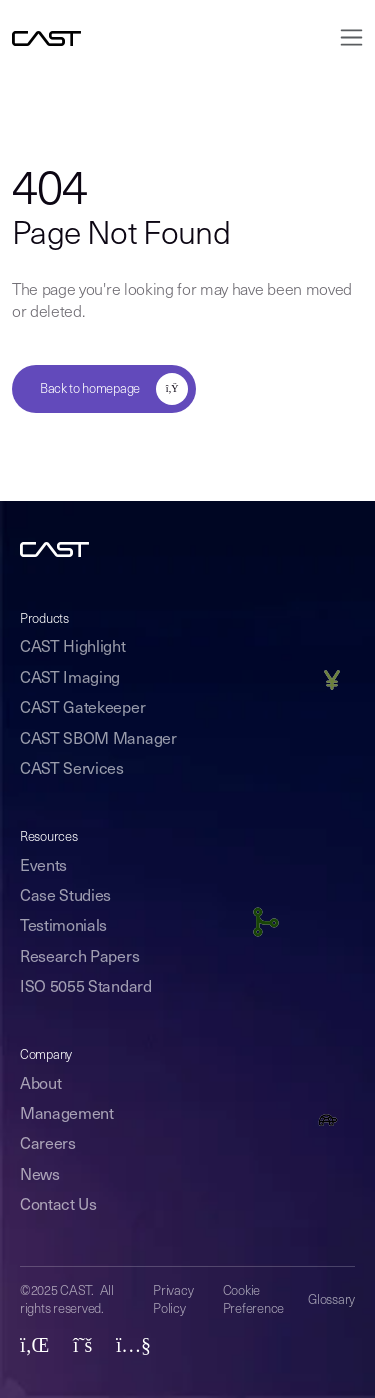 The height and width of the screenshot is (1398, 375). What do you see at coordinates (266, 922) in the screenshot?
I see `merge branches in version control` at bounding box center [266, 922].